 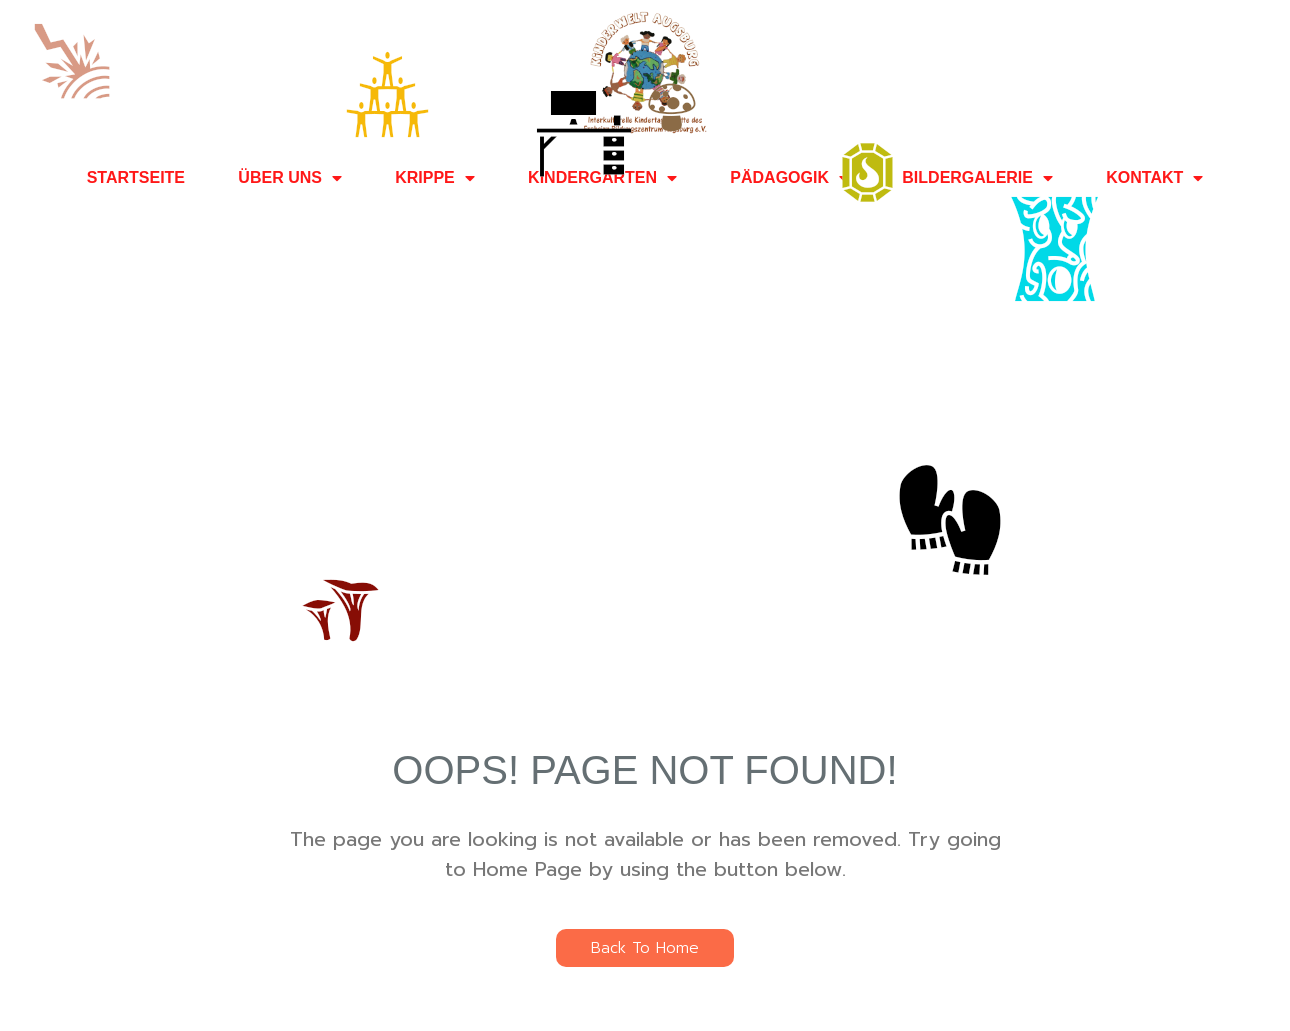 I want to click on winter gear or cold weather equipment category, so click(x=950, y=520).